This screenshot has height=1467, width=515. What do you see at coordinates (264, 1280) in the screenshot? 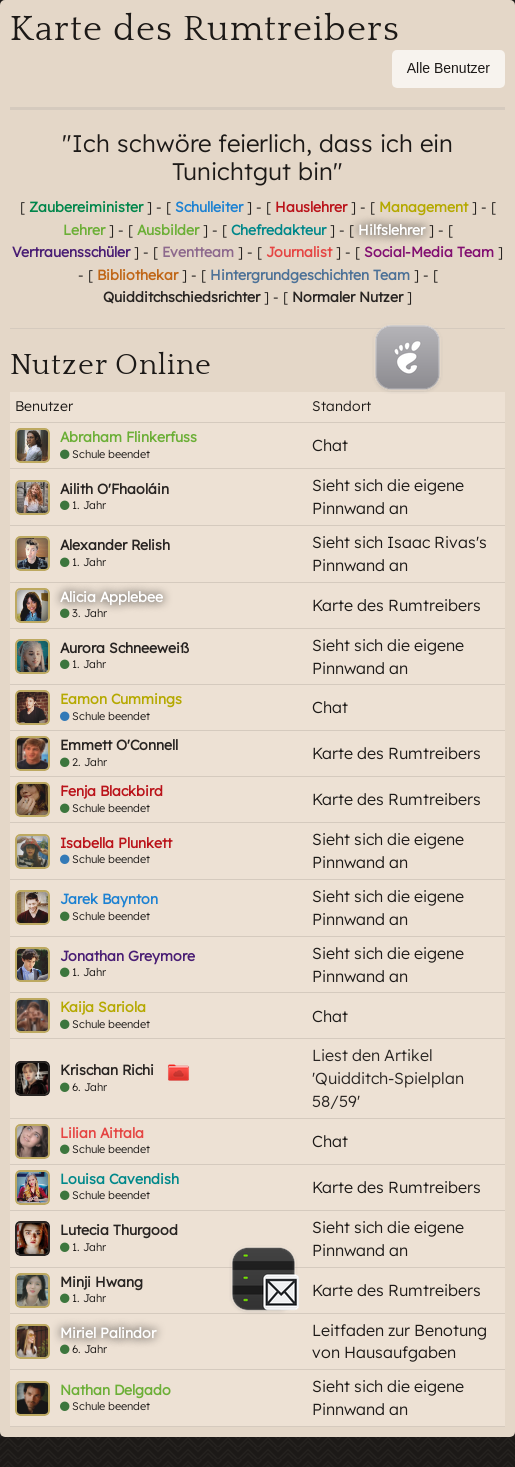
I see `configure mail server settings` at bounding box center [264, 1280].